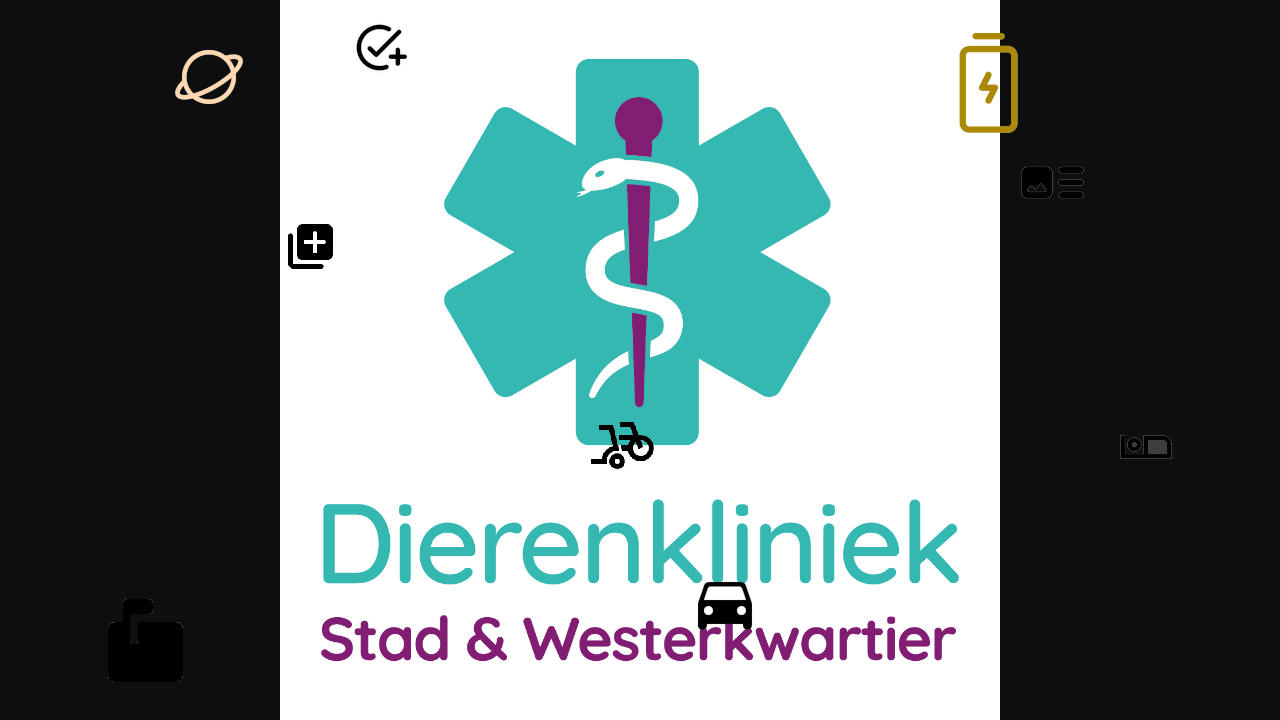  Describe the element at coordinates (310, 246) in the screenshot. I see `add to your library` at that location.